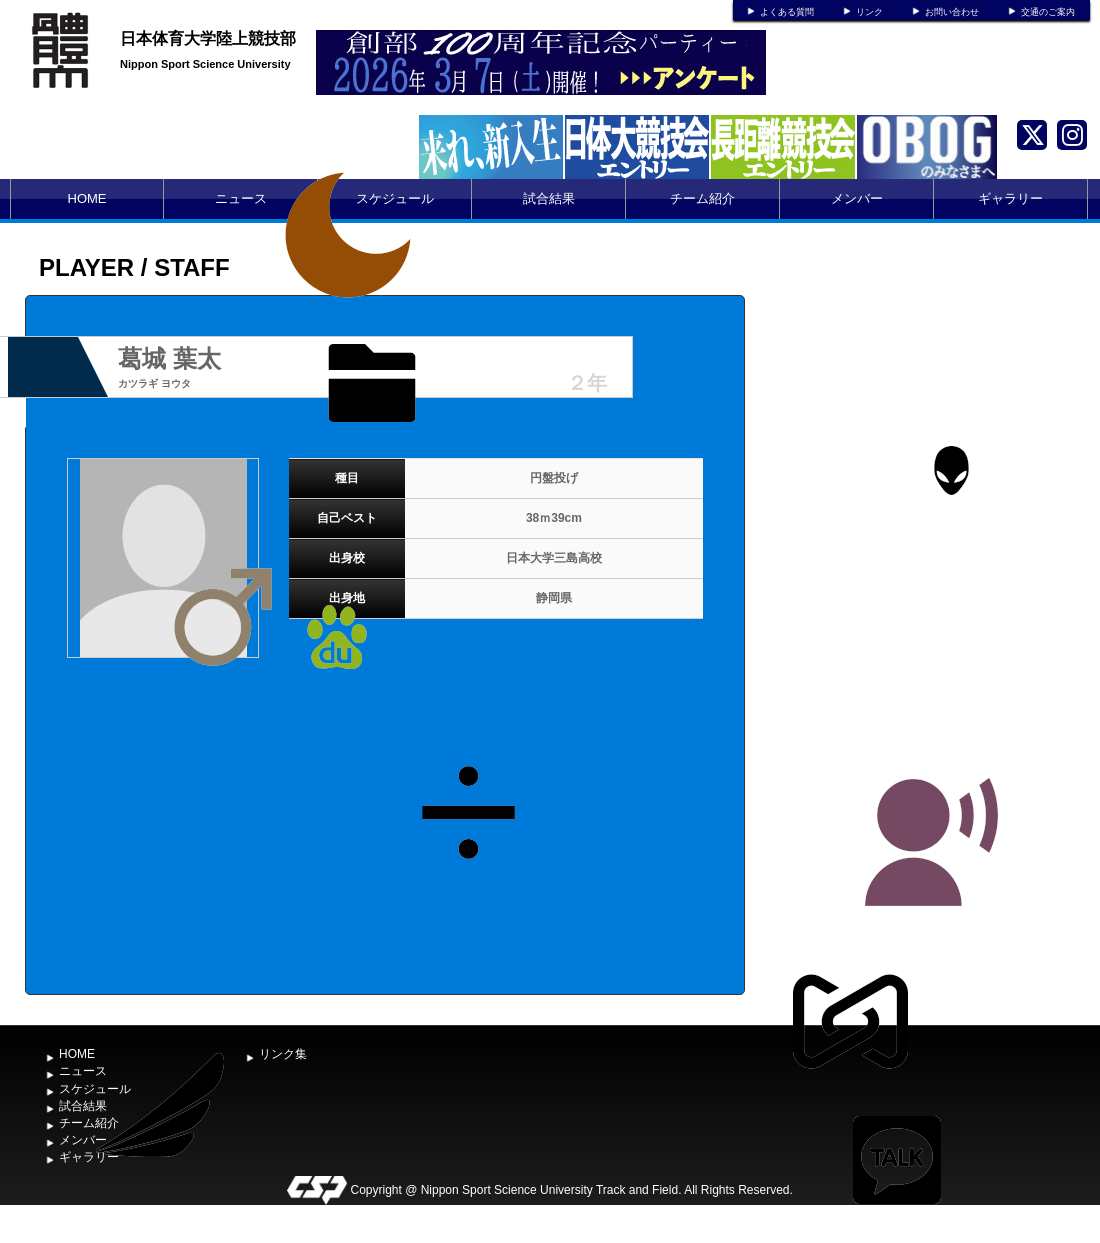  What do you see at coordinates (850, 1021) in the screenshot?
I see `perforce version control logo` at bounding box center [850, 1021].